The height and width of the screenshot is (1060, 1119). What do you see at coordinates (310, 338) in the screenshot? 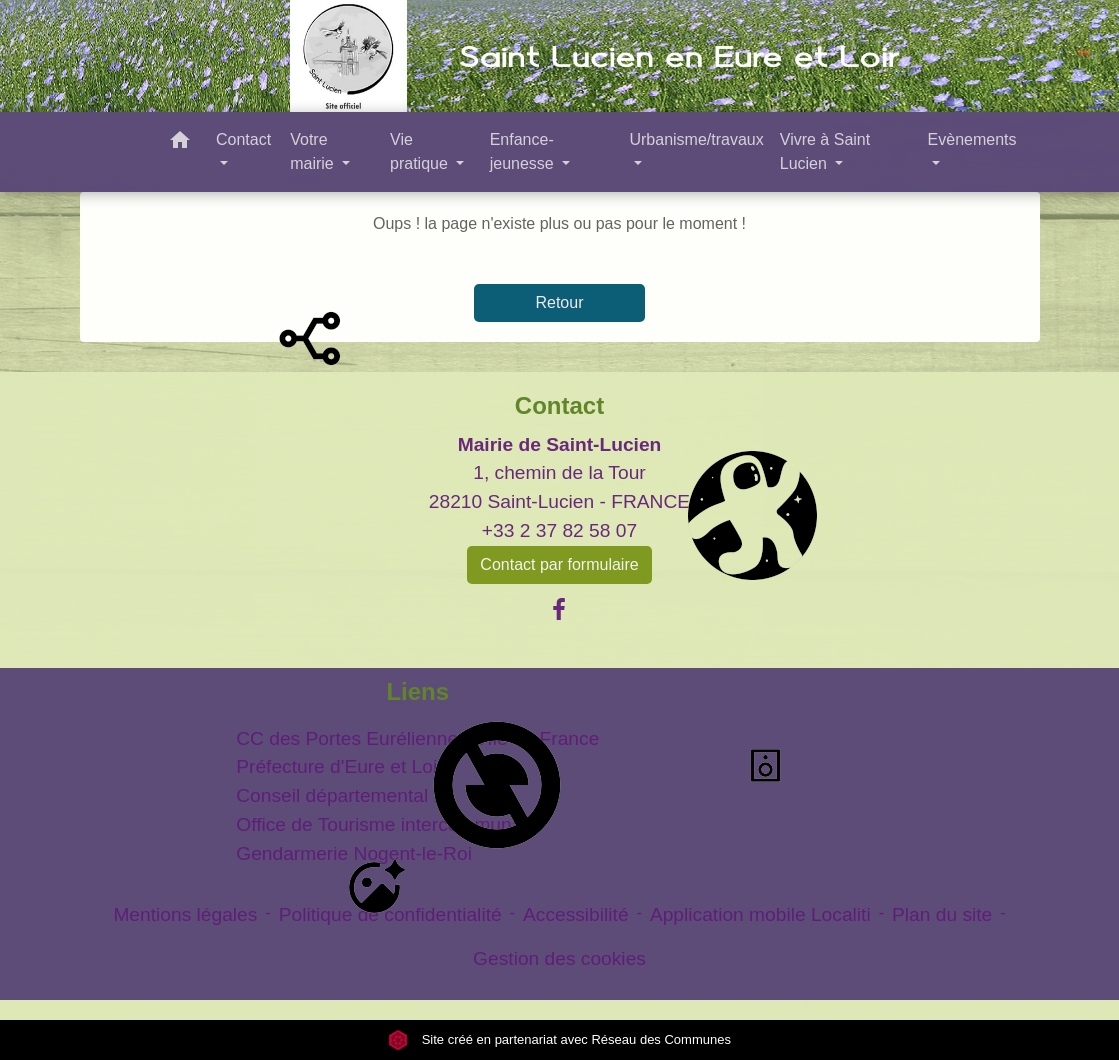
I see `view your StackShare profile` at bounding box center [310, 338].